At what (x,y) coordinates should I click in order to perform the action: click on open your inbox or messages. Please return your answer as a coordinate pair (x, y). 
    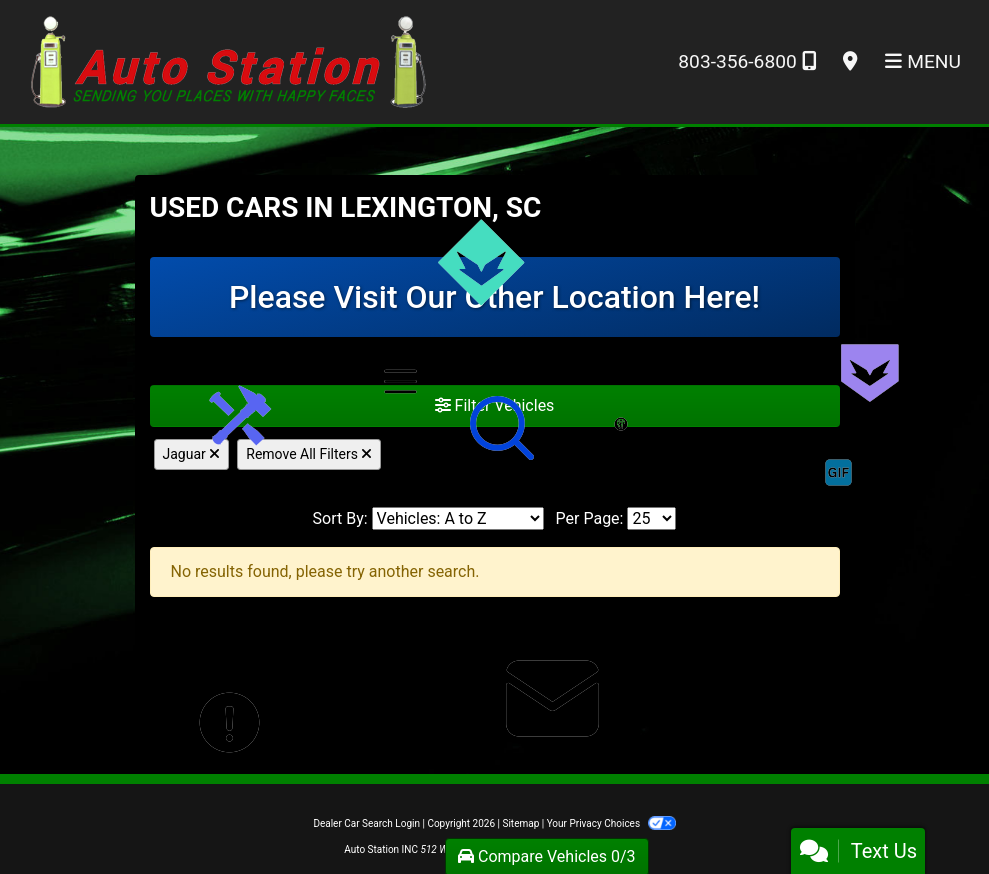
    Looking at the image, I should click on (552, 698).